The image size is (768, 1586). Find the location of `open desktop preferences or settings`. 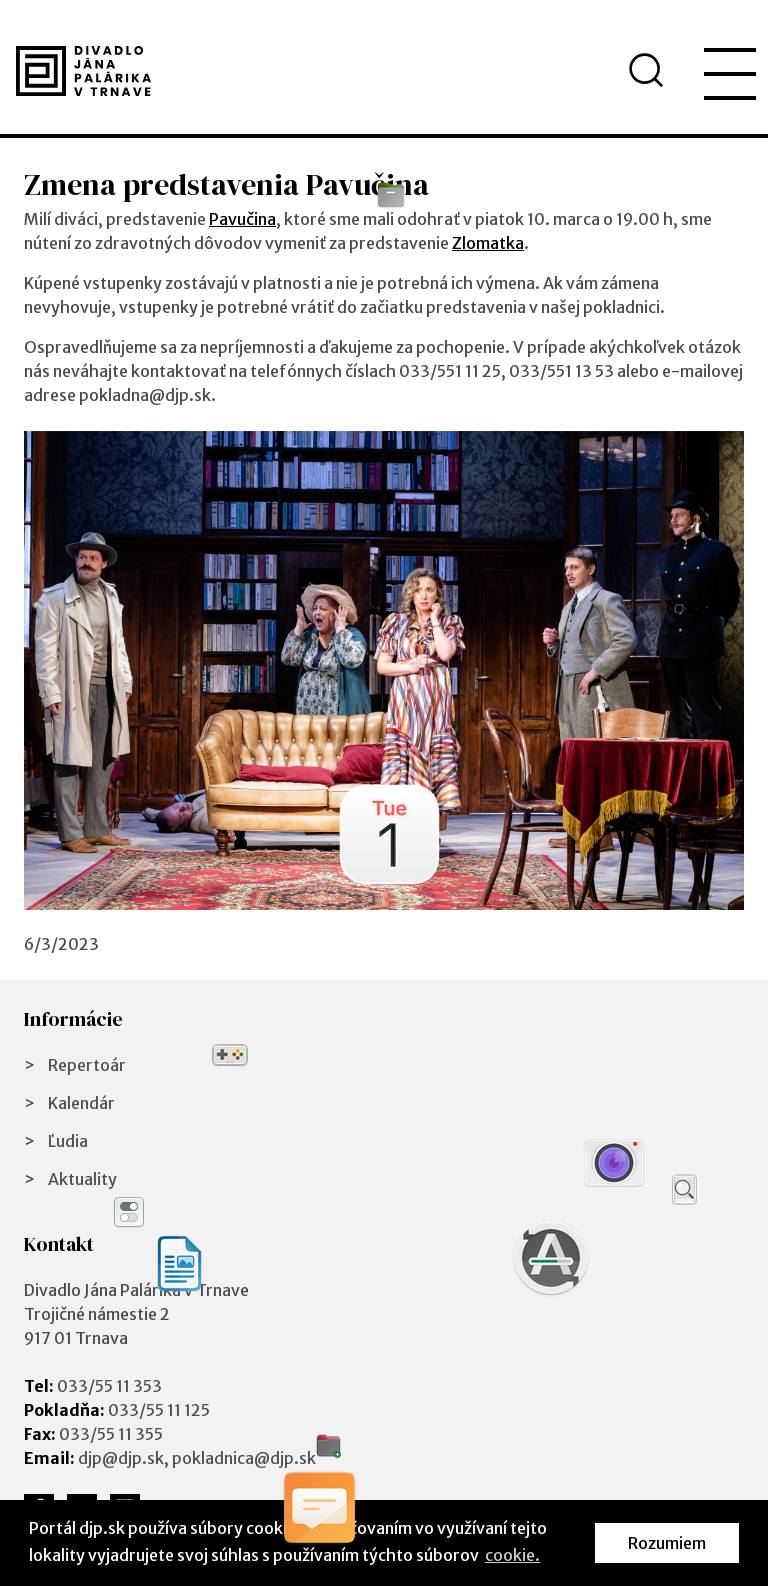

open desktop preferences or settings is located at coordinates (129, 1212).